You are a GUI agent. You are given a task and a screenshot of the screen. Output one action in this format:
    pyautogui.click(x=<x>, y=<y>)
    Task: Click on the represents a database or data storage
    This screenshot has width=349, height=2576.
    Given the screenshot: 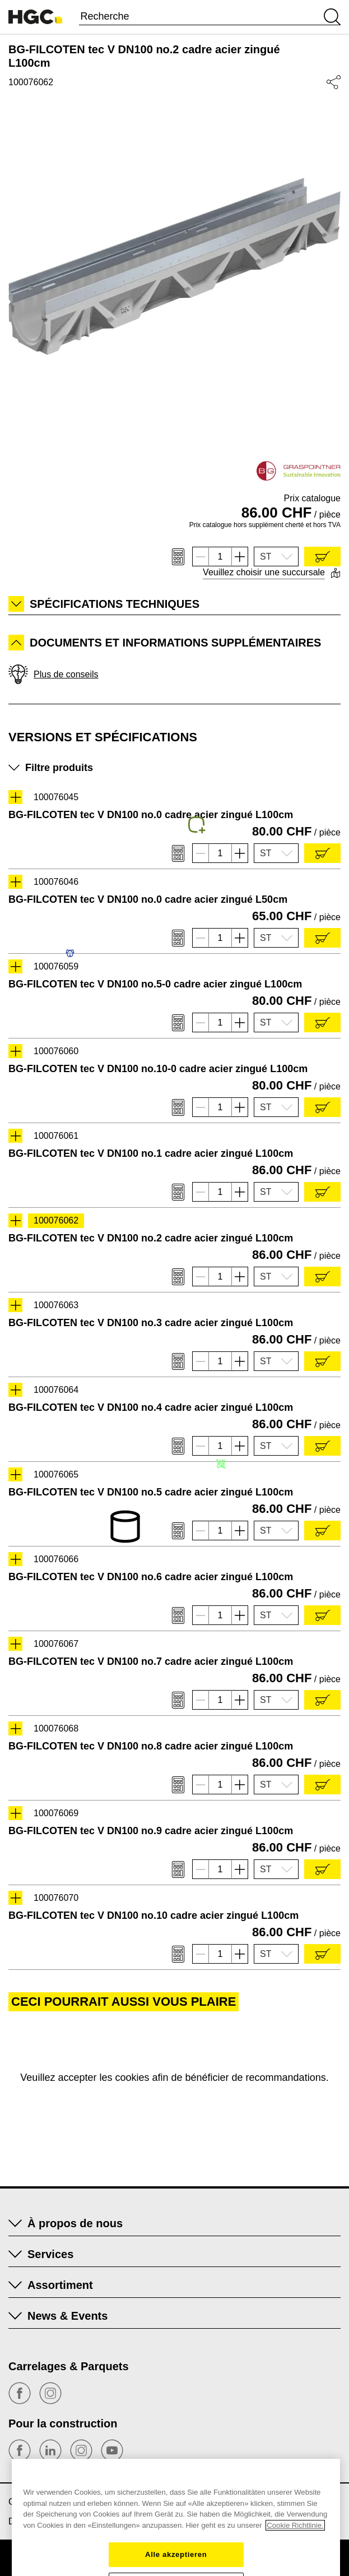 What is the action you would take?
    pyautogui.click(x=125, y=1526)
    